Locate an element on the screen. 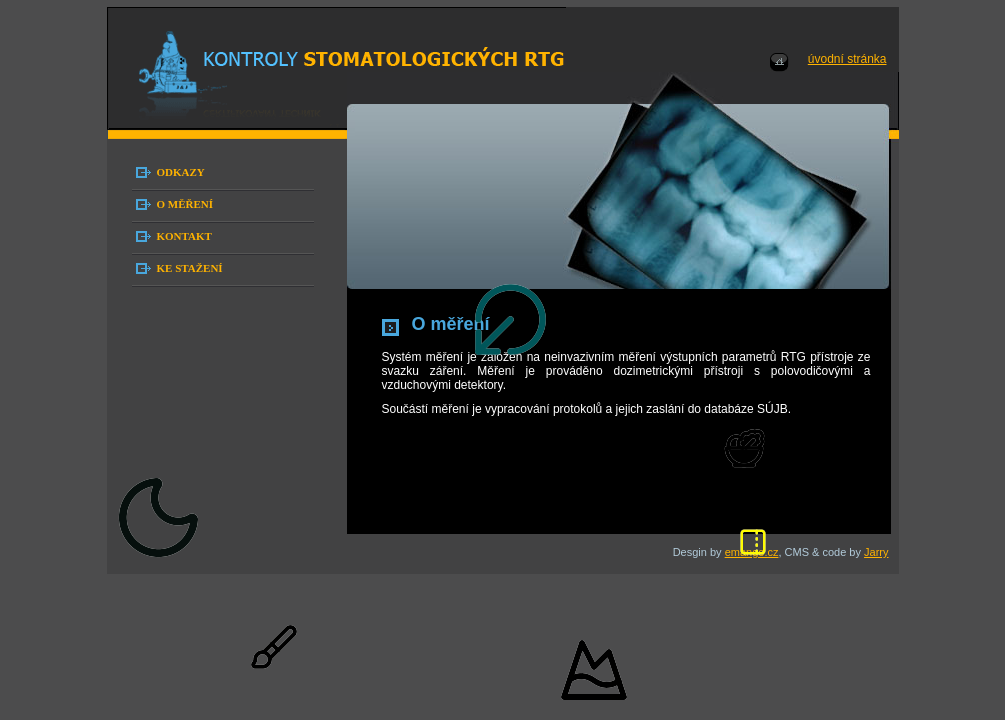 This screenshot has width=1005, height=720. view mountain or alpine destinations is located at coordinates (594, 670).